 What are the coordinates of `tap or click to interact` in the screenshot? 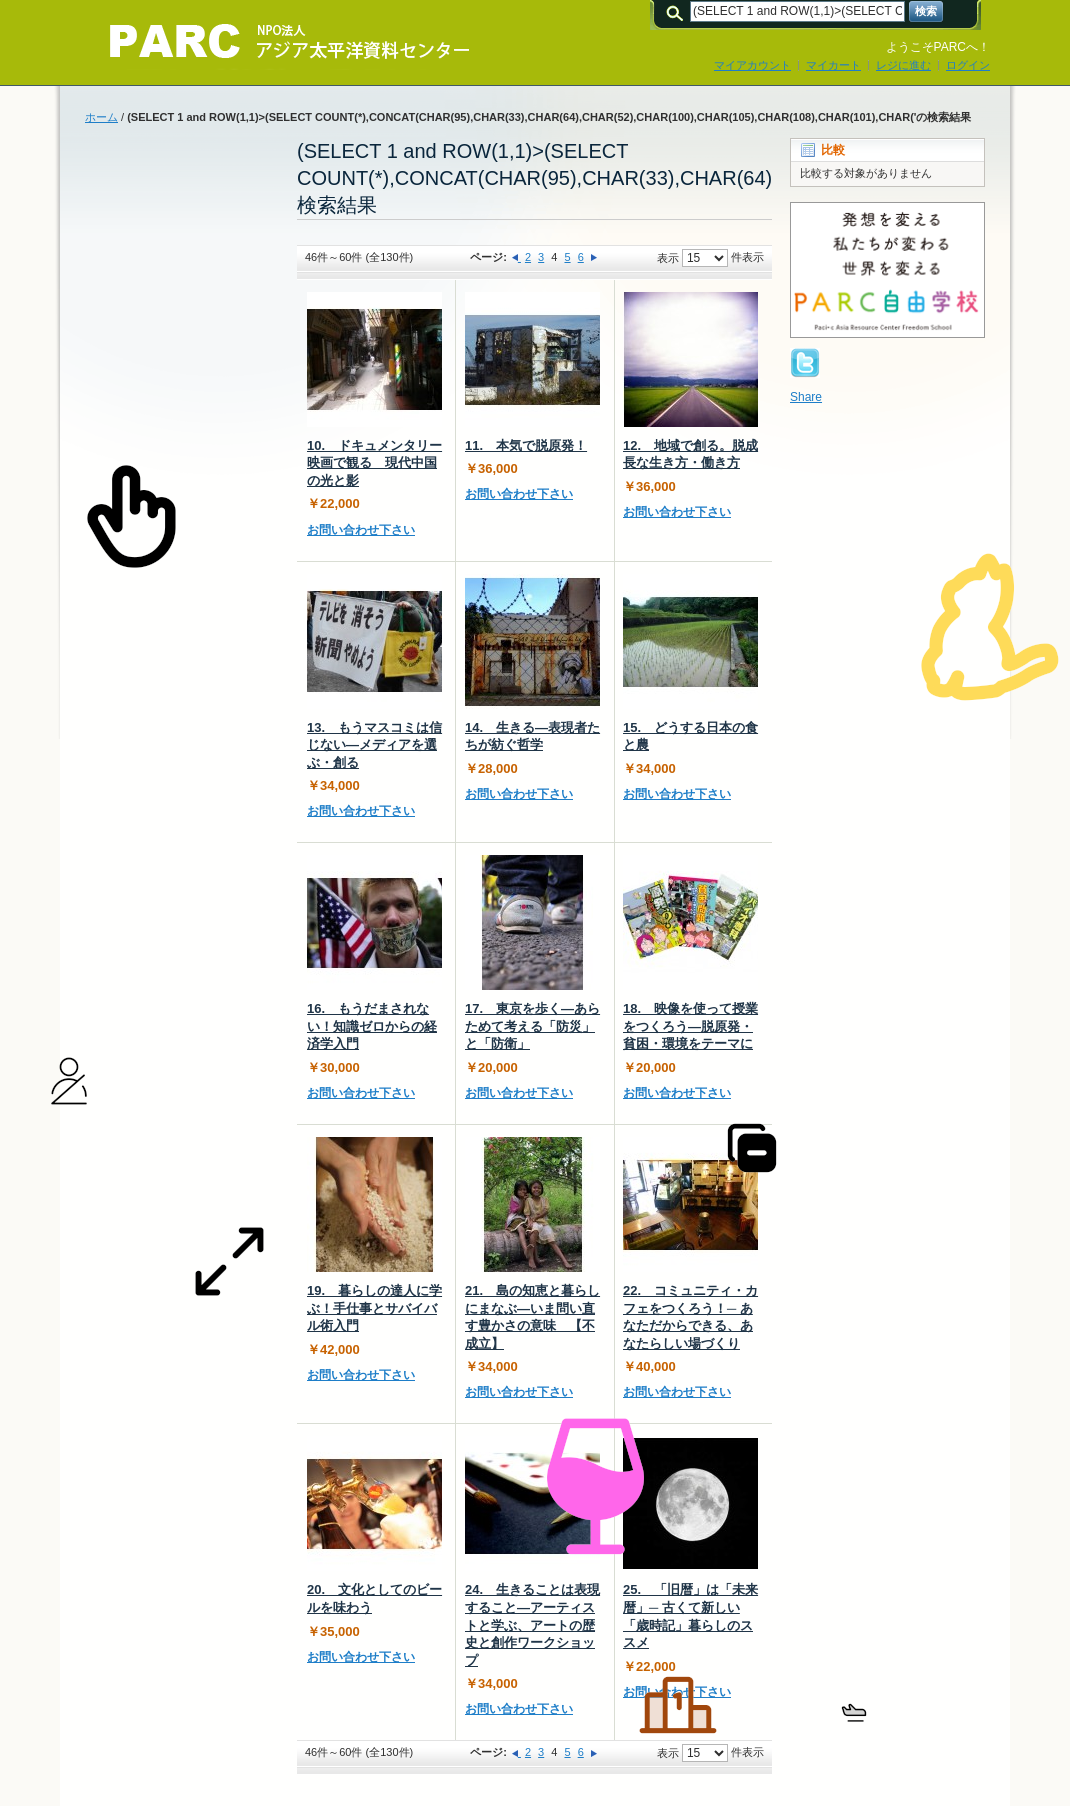 It's located at (131, 516).